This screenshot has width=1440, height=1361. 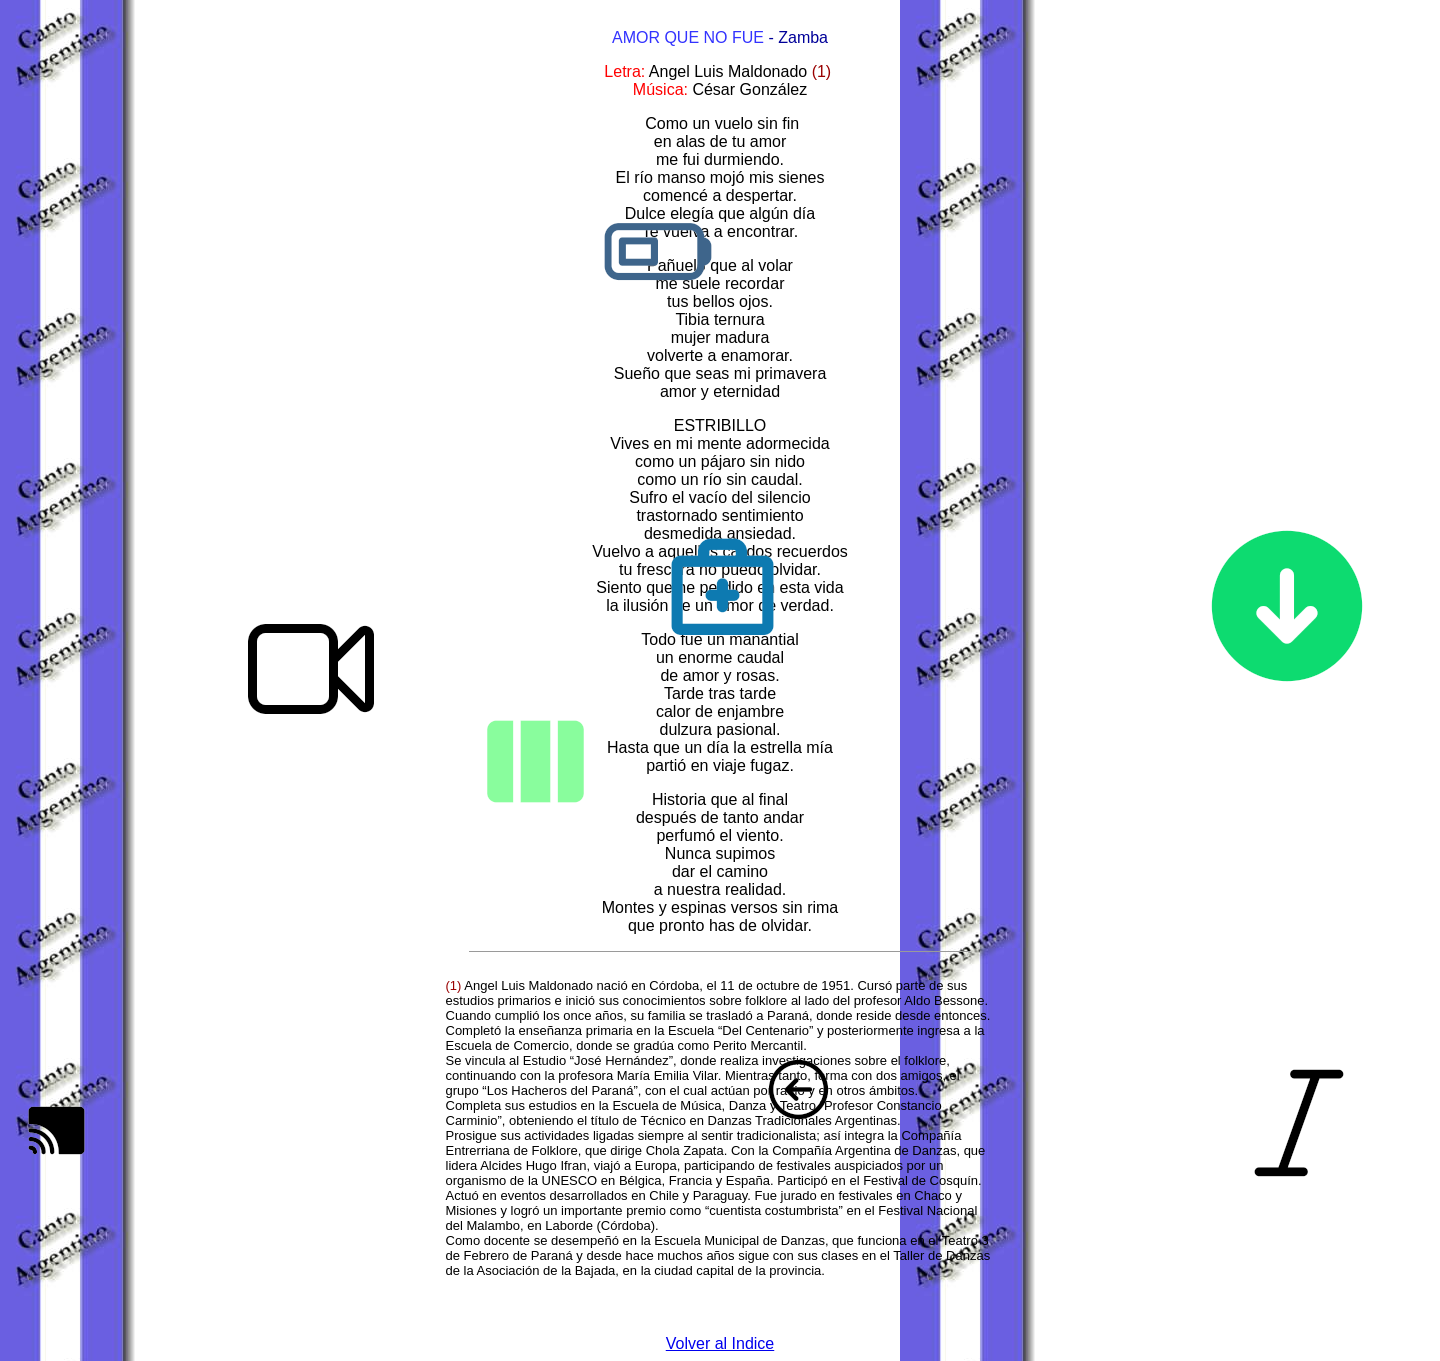 What do you see at coordinates (1287, 606) in the screenshot?
I see `download file or content` at bounding box center [1287, 606].